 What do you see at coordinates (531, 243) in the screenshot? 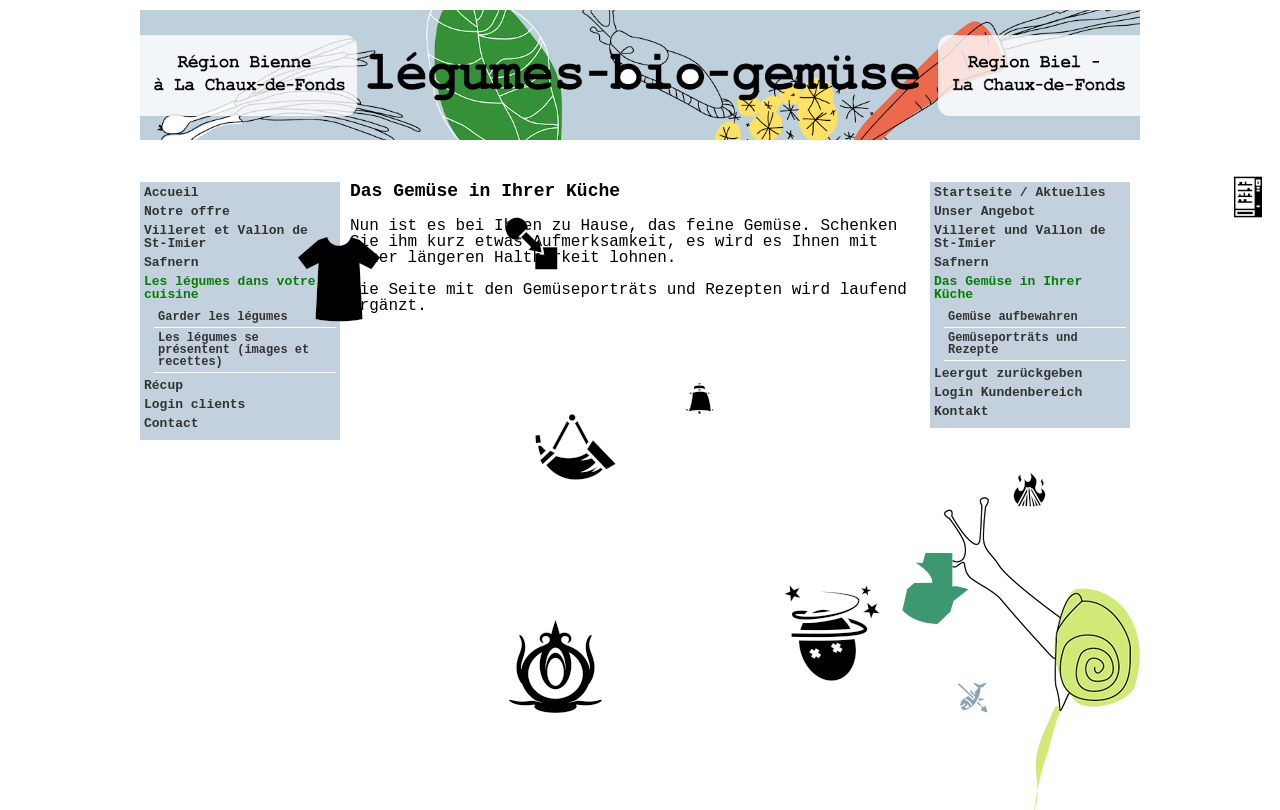
I see `transform or convert an object` at bounding box center [531, 243].